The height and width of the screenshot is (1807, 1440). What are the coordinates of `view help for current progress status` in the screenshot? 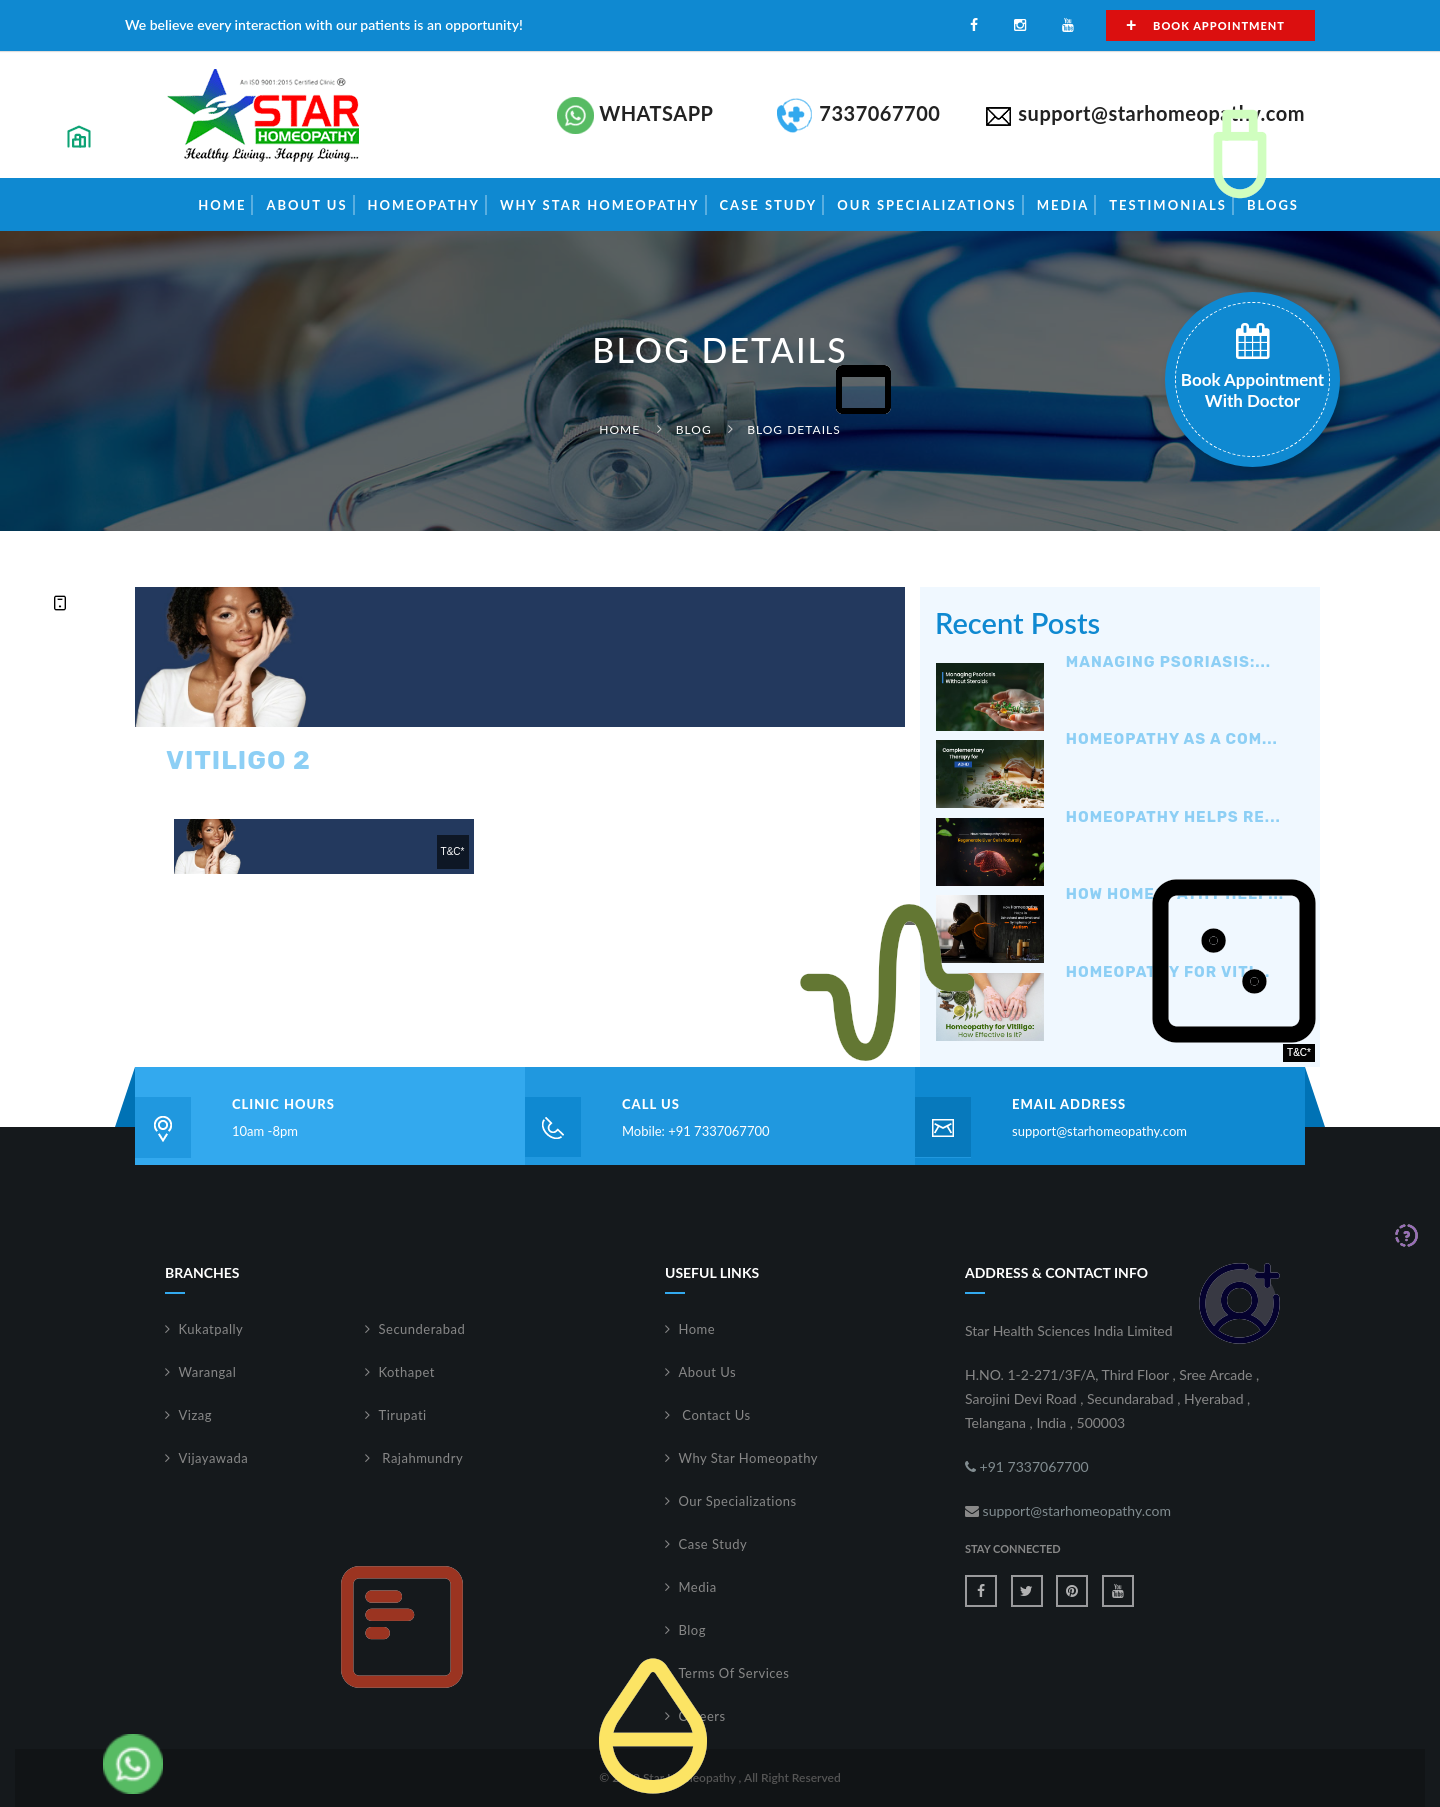 It's located at (1406, 1235).